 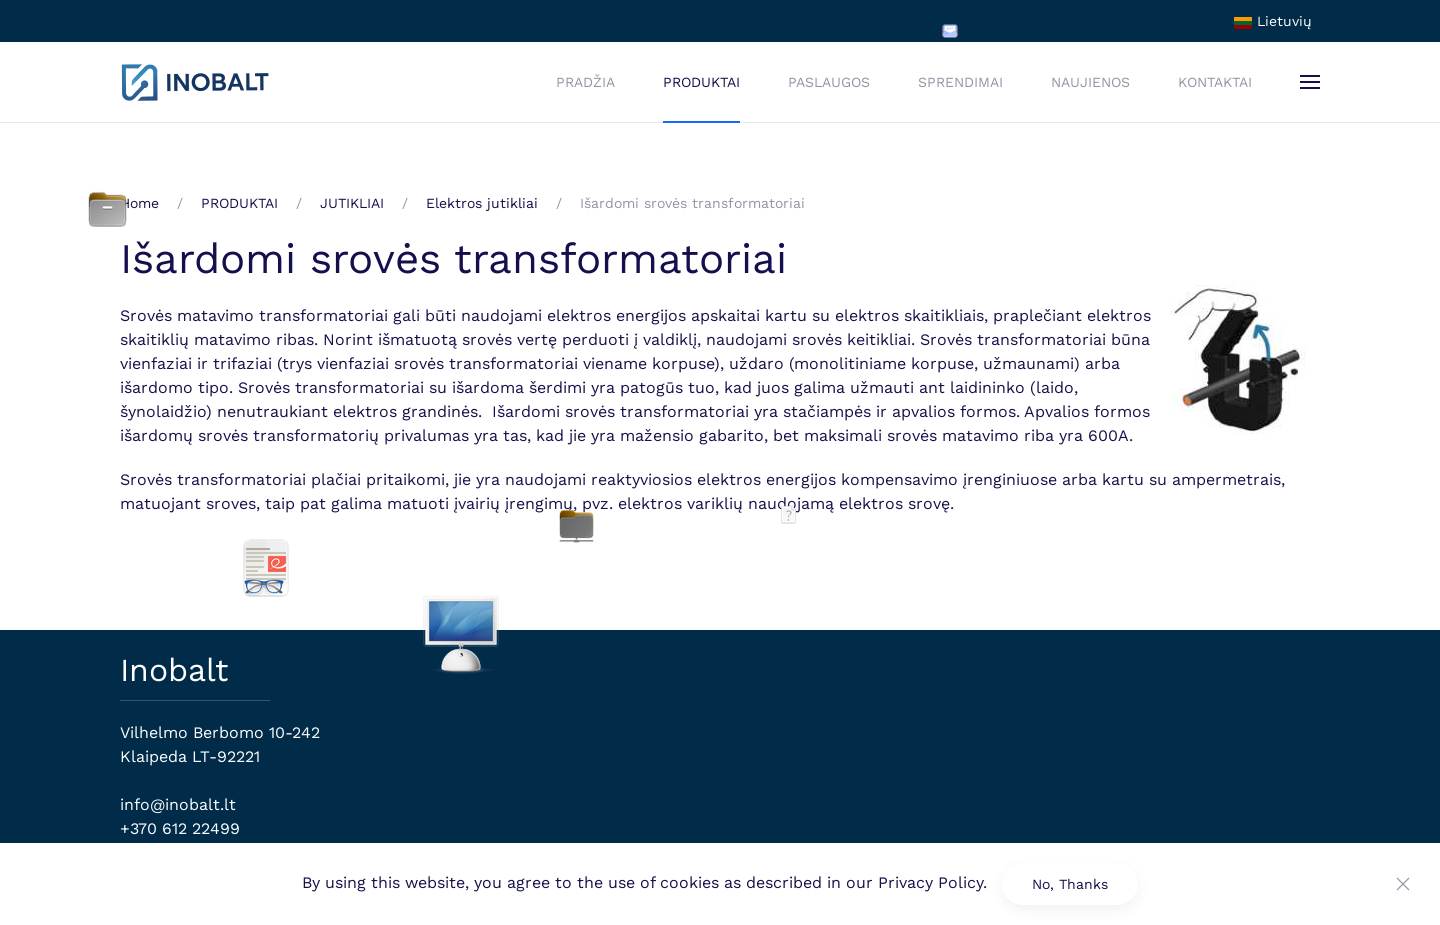 I want to click on open the mail application, so click(x=950, y=31).